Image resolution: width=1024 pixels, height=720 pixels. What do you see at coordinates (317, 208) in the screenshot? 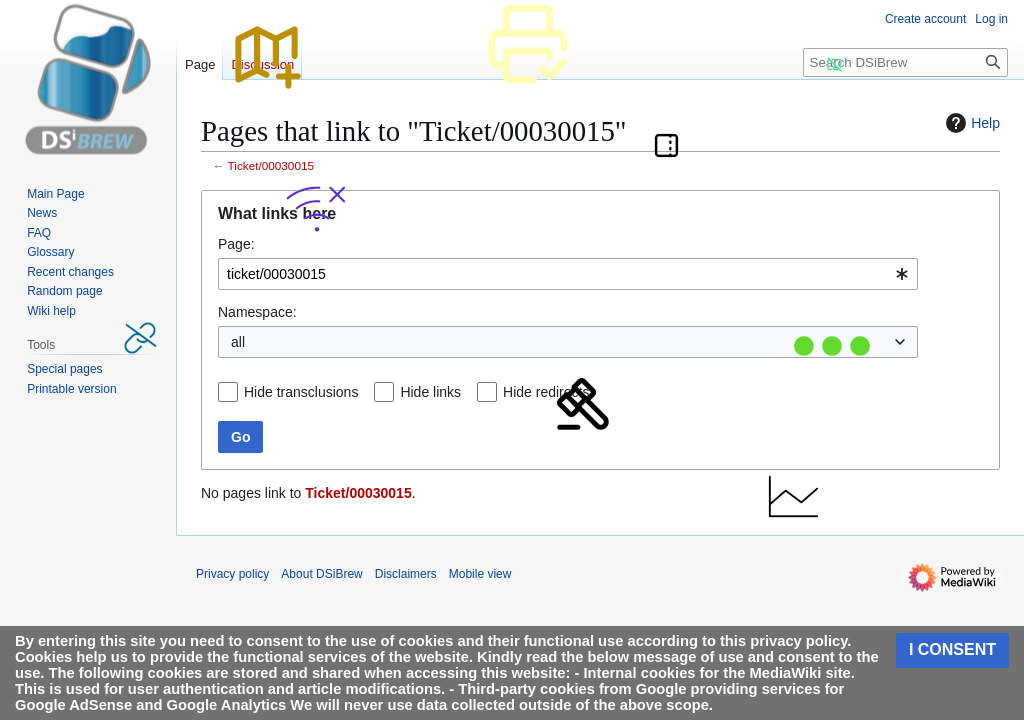
I see `indicates no wifi connection available` at bounding box center [317, 208].